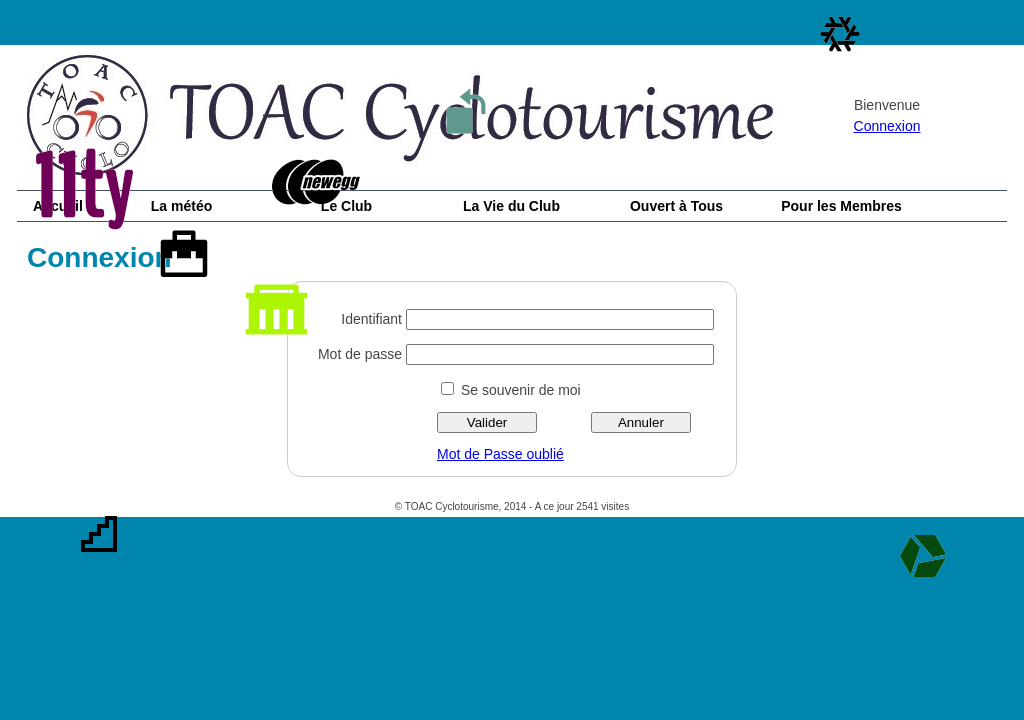 The width and height of the screenshot is (1024, 720). What do you see at coordinates (840, 34) in the screenshot?
I see `NixOS Linux distribution logo` at bounding box center [840, 34].